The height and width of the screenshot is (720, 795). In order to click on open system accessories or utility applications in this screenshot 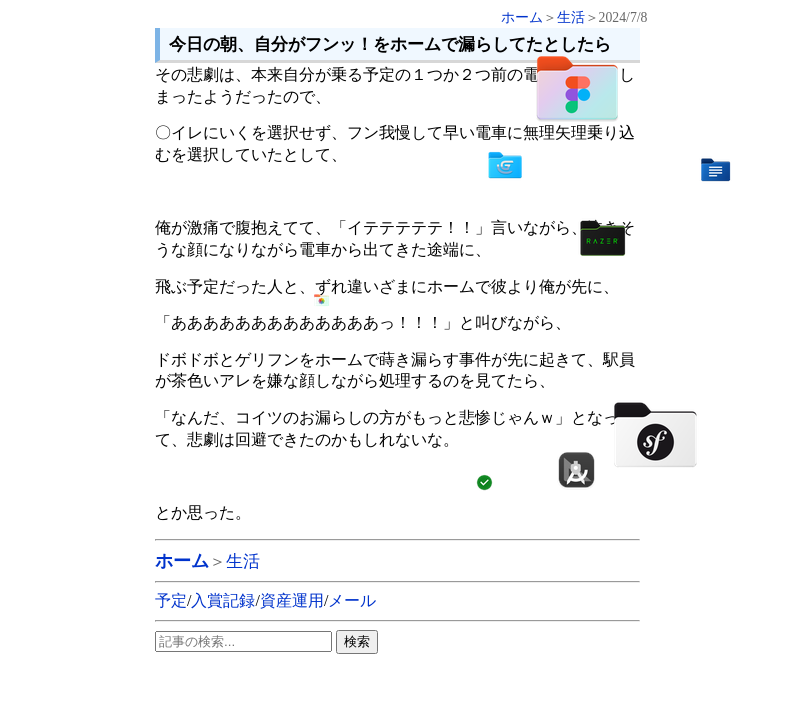, I will do `click(576, 470)`.